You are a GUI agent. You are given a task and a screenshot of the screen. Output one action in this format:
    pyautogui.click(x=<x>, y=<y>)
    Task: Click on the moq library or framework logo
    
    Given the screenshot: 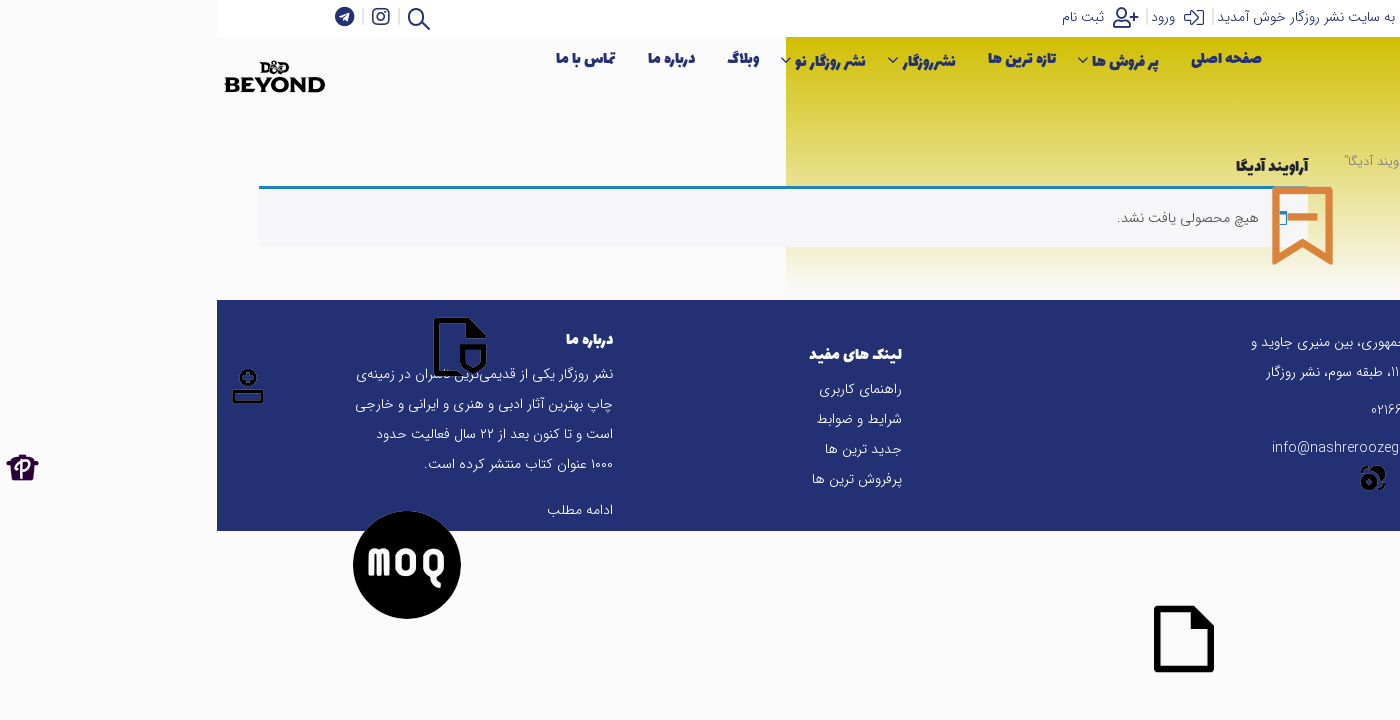 What is the action you would take?
    pyautogui.click(x=407, y=565)
    